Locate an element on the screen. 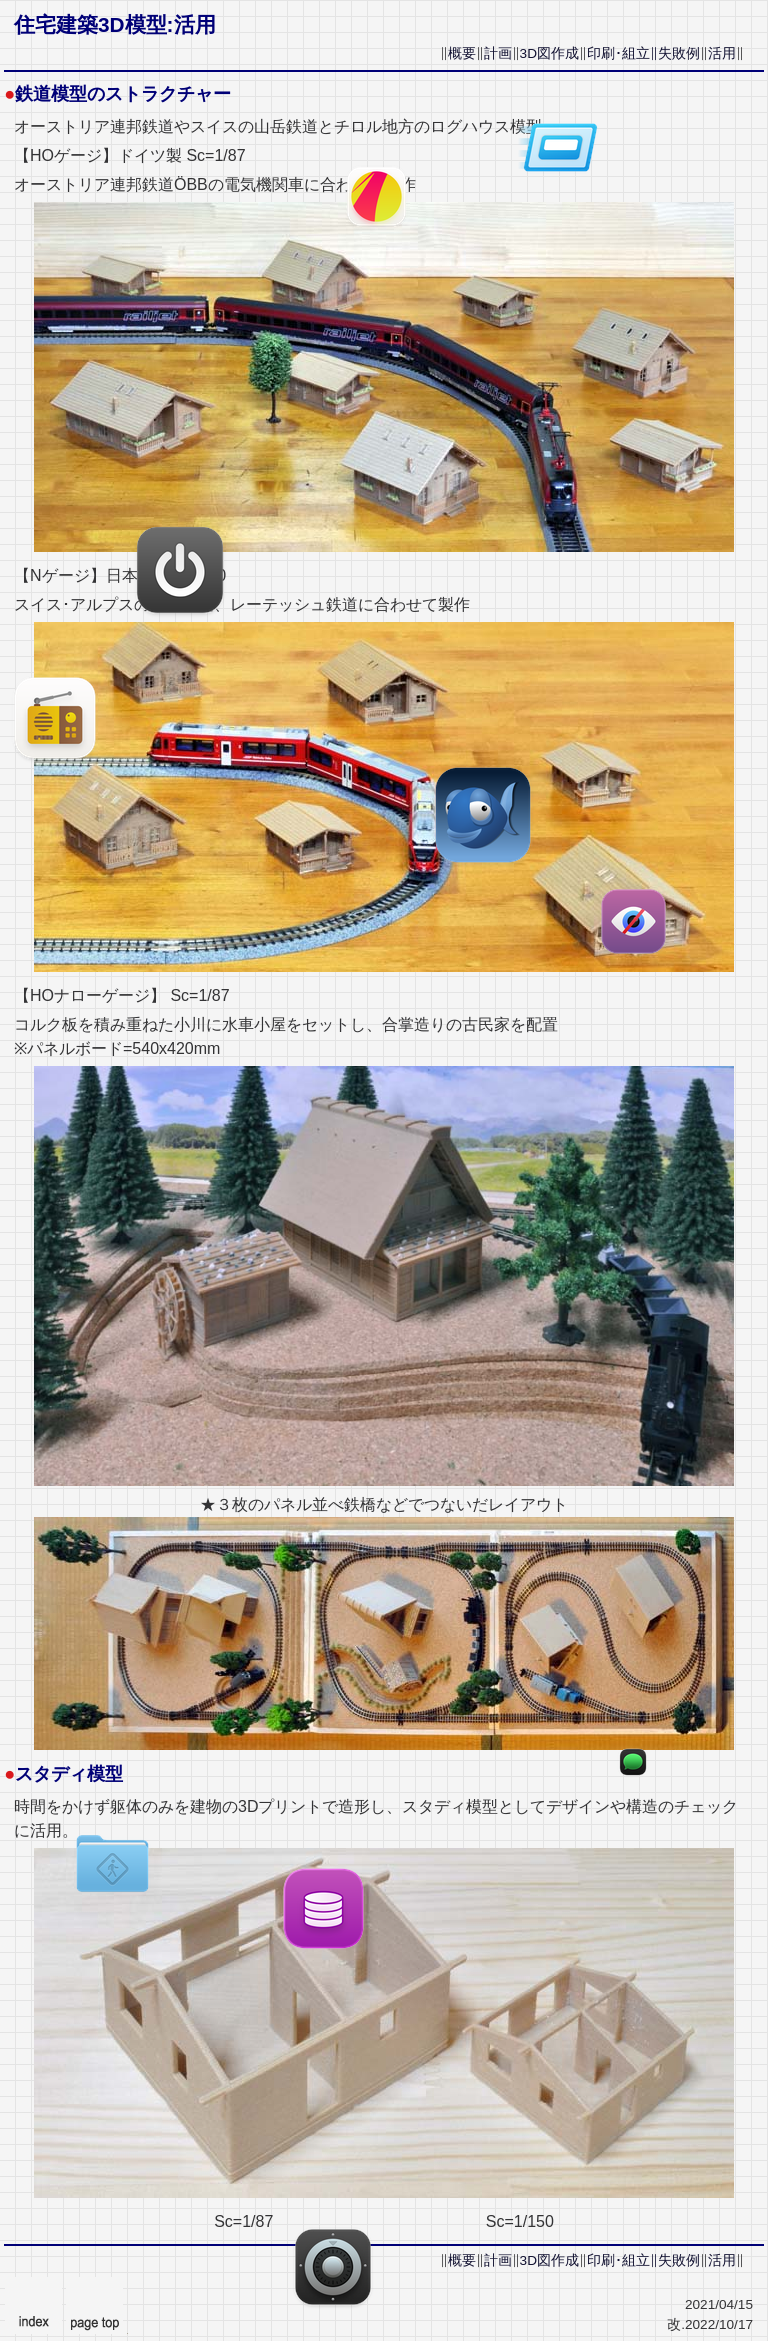 The width and height of the screenshot is (768, 2341). open the messages app is located at coordinates (633, 1762).